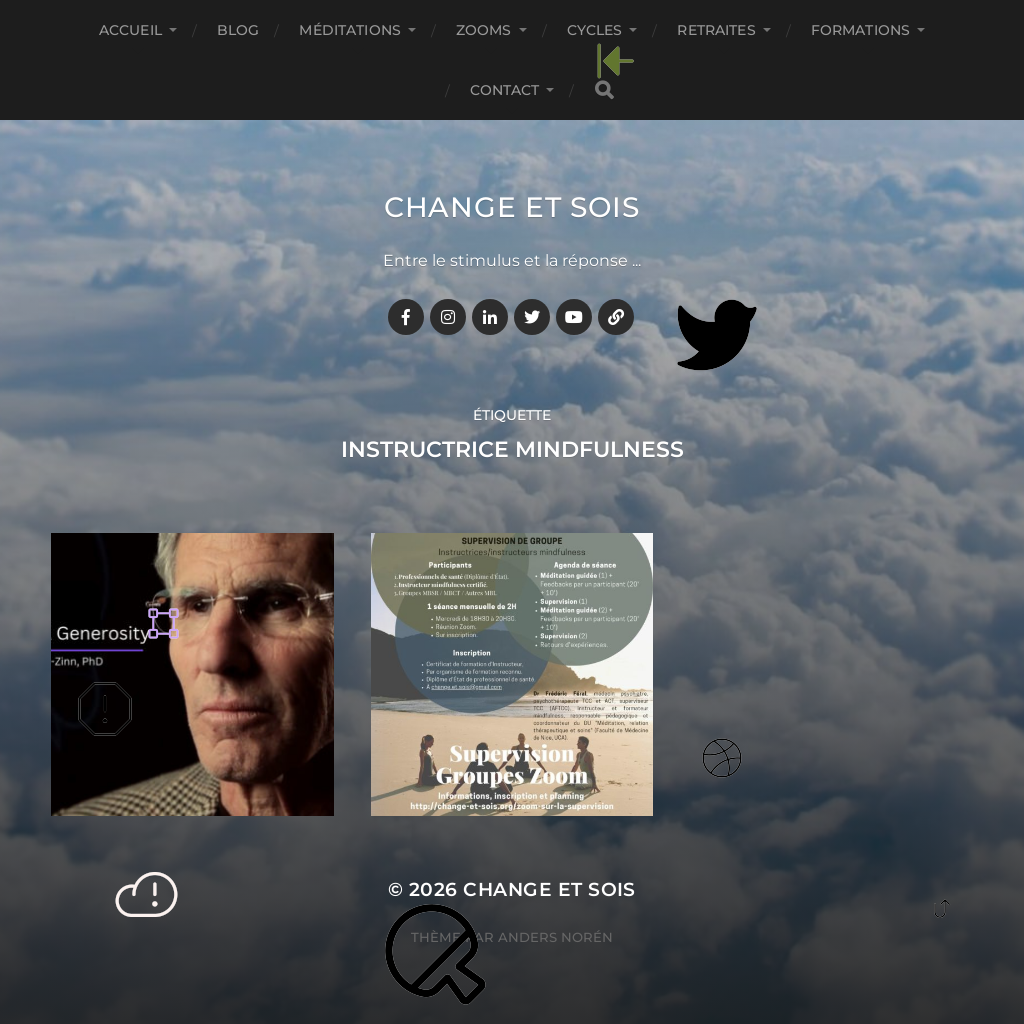  What do you see at coordinates (717, 335) in the screenshot?
I see `open twitter` at bounding box center [717, 335].